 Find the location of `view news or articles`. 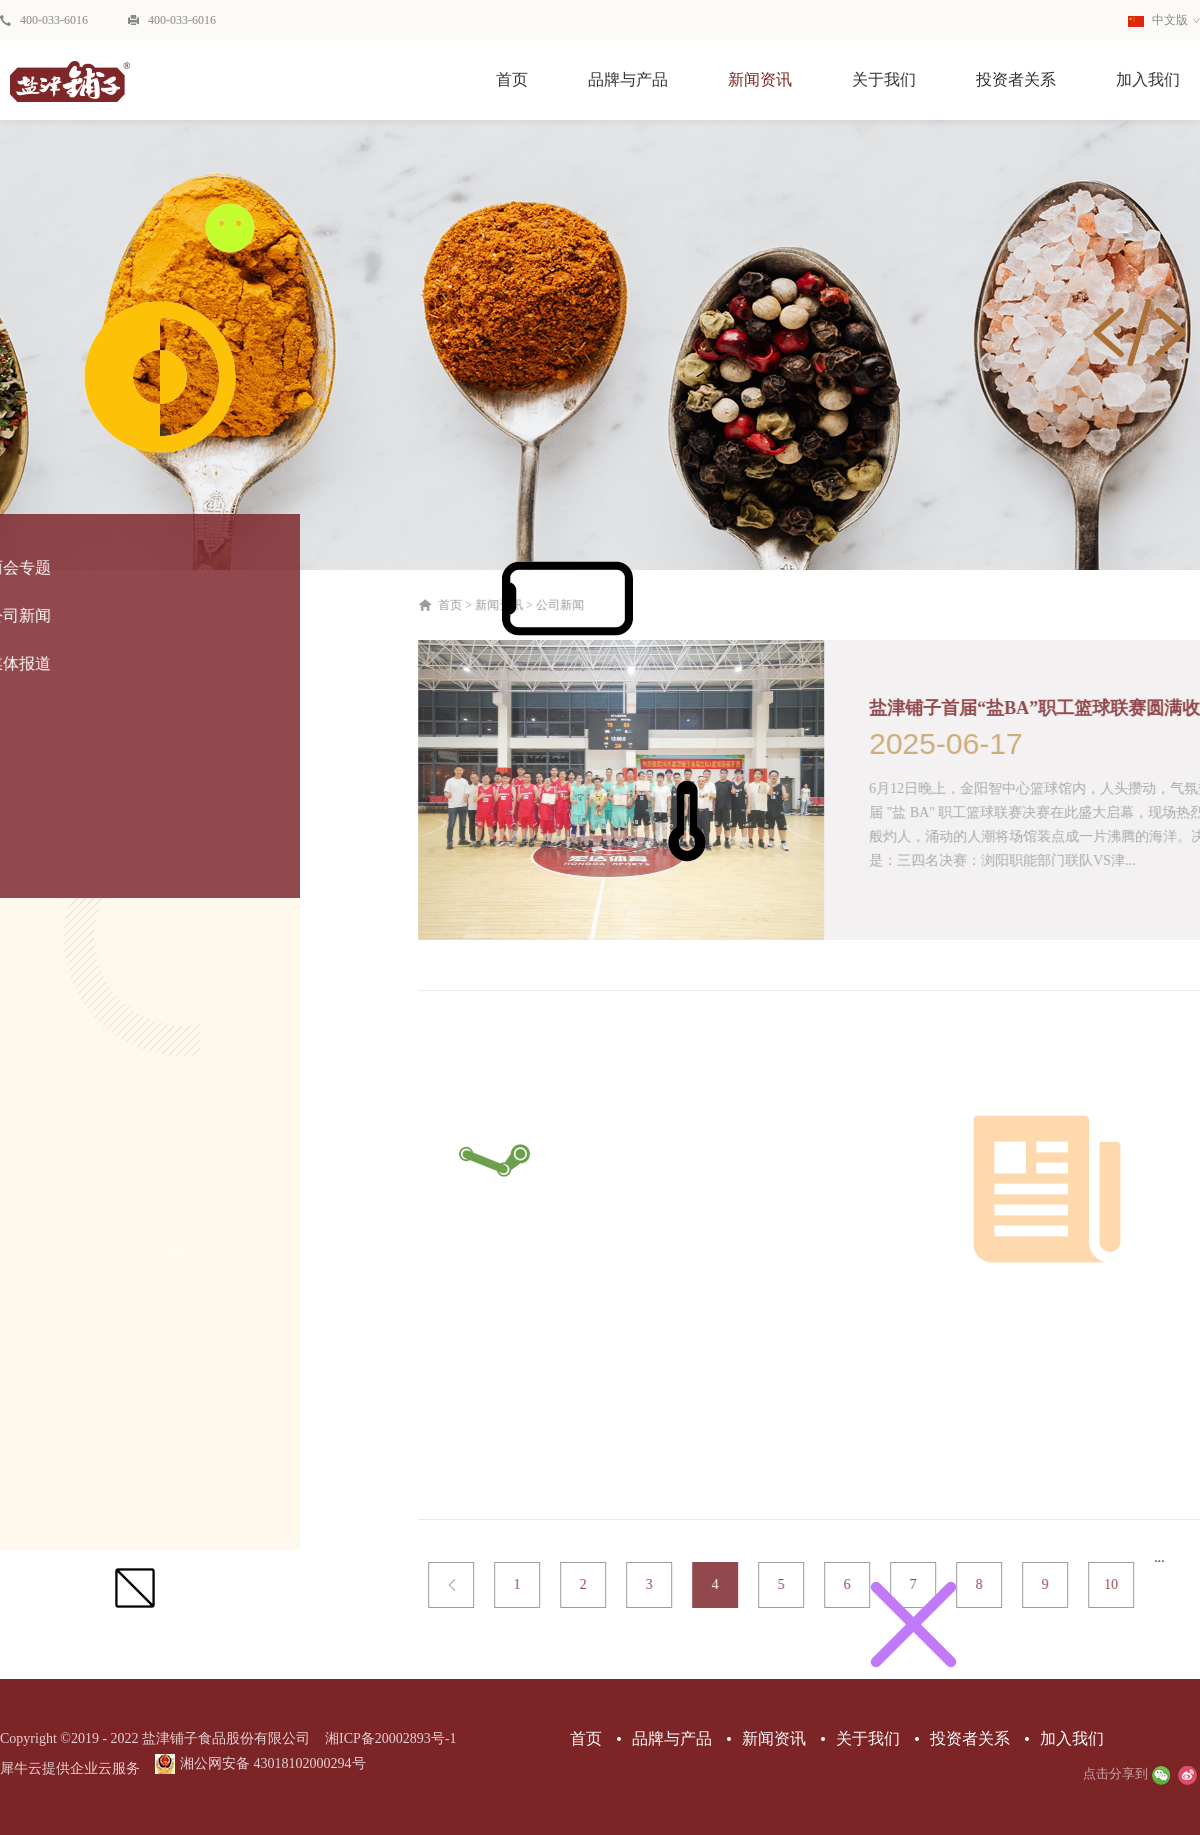

view news or articles is located at coordinates (1047, 1189).